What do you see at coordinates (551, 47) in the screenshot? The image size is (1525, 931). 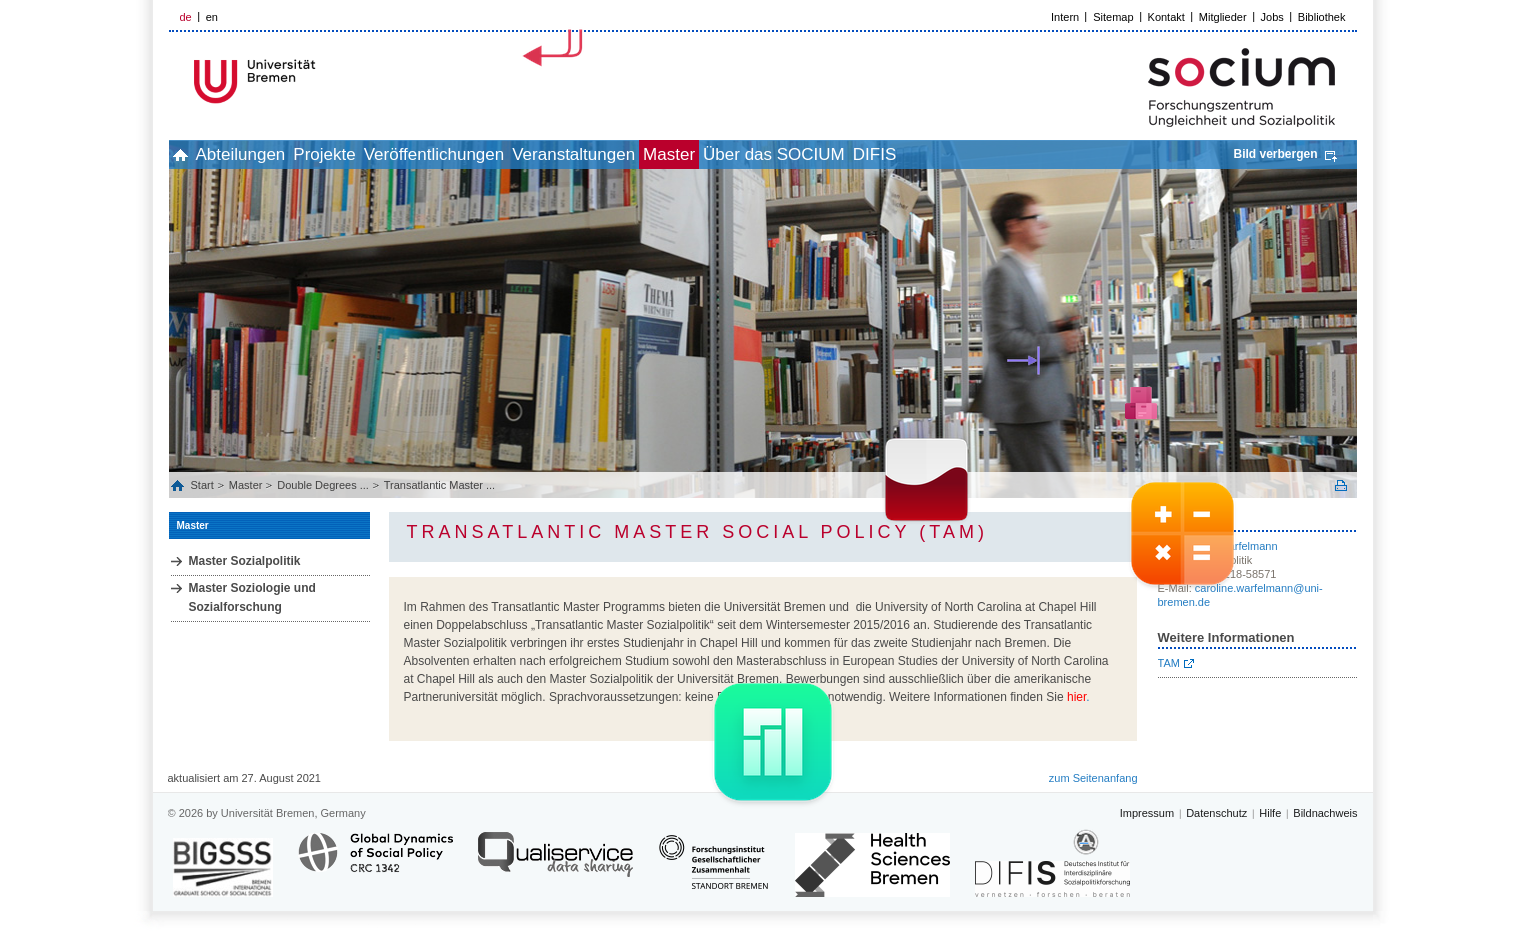 I see `reply to all recipients of an email` at bounding box center [551, 47].